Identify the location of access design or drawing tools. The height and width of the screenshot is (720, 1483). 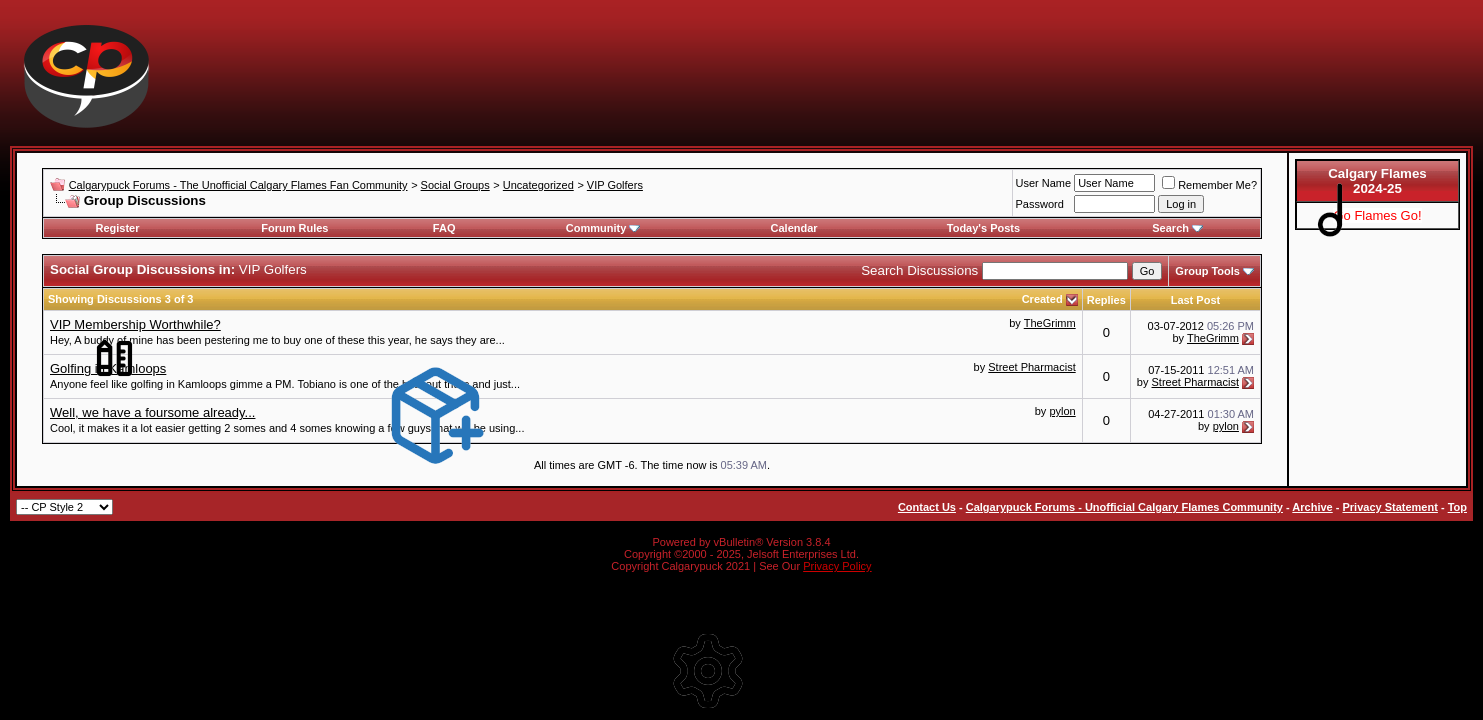
(114, 358).